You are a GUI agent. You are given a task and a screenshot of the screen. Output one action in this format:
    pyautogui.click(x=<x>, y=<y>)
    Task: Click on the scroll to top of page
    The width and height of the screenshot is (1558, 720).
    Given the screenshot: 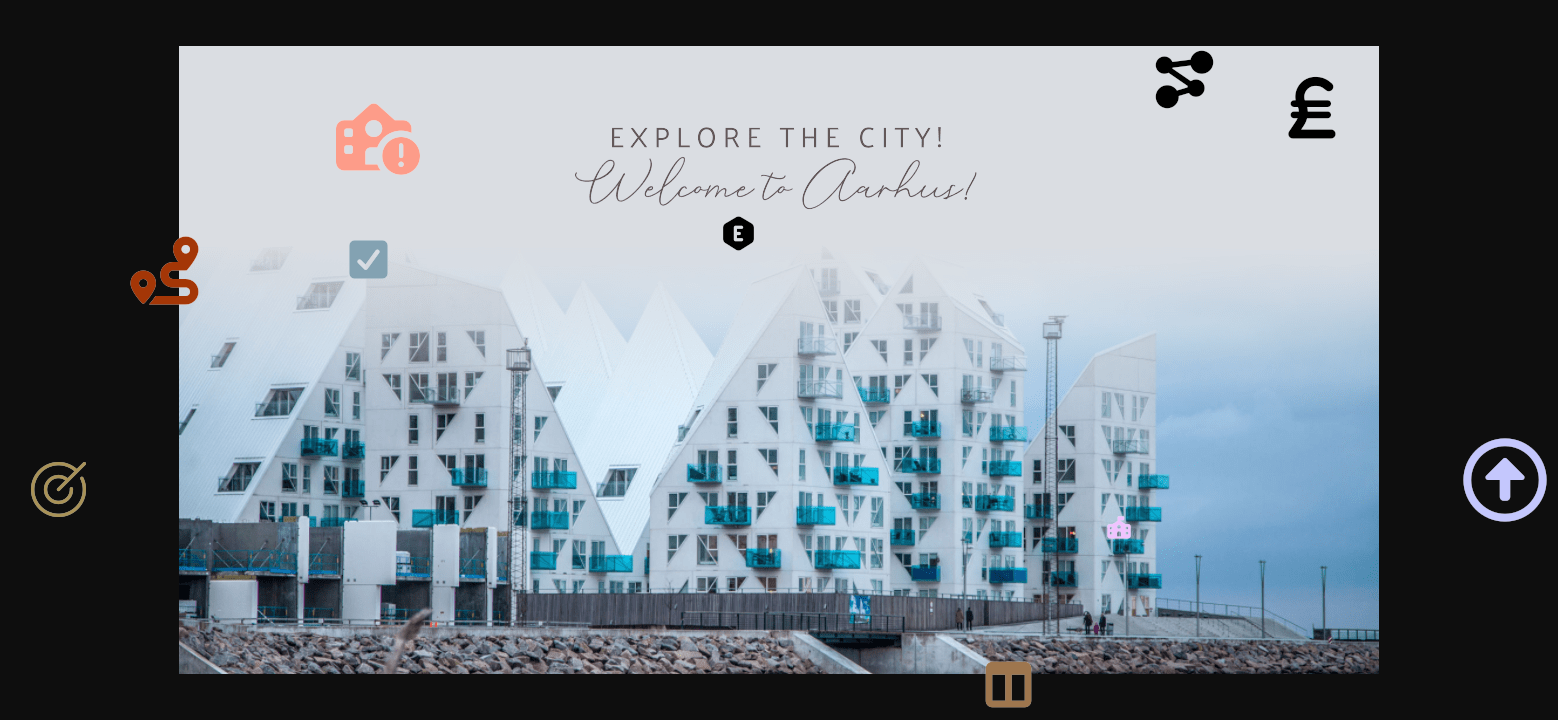 What is the action you would take?
    pyautogui.click(x=1505, y=480)
    